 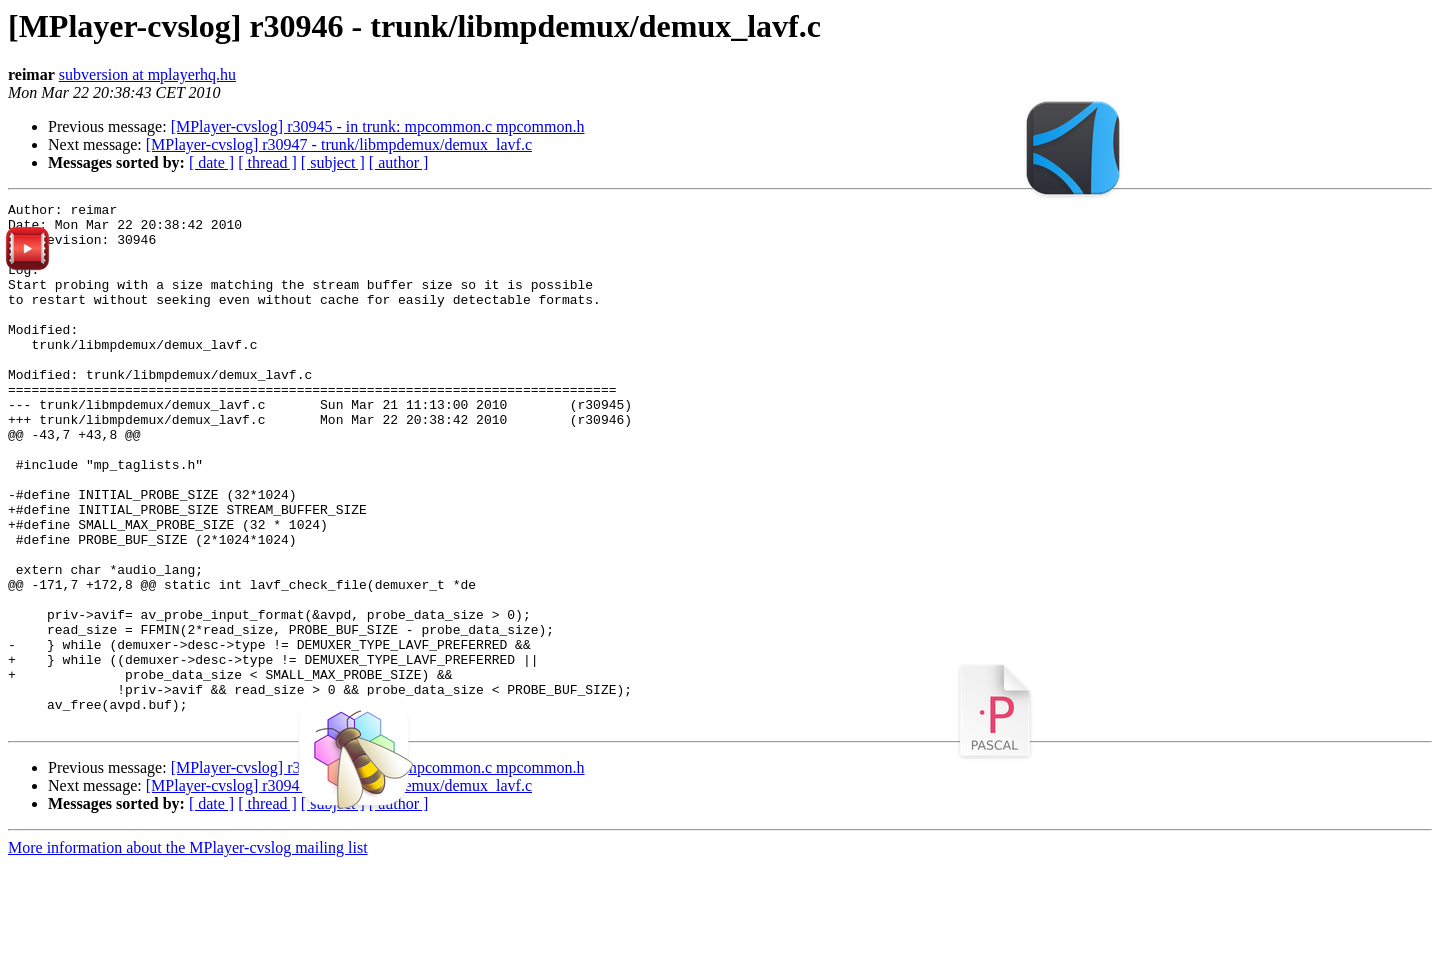 I want to click on open beeref reference image board app, so click(x=353, y=750).